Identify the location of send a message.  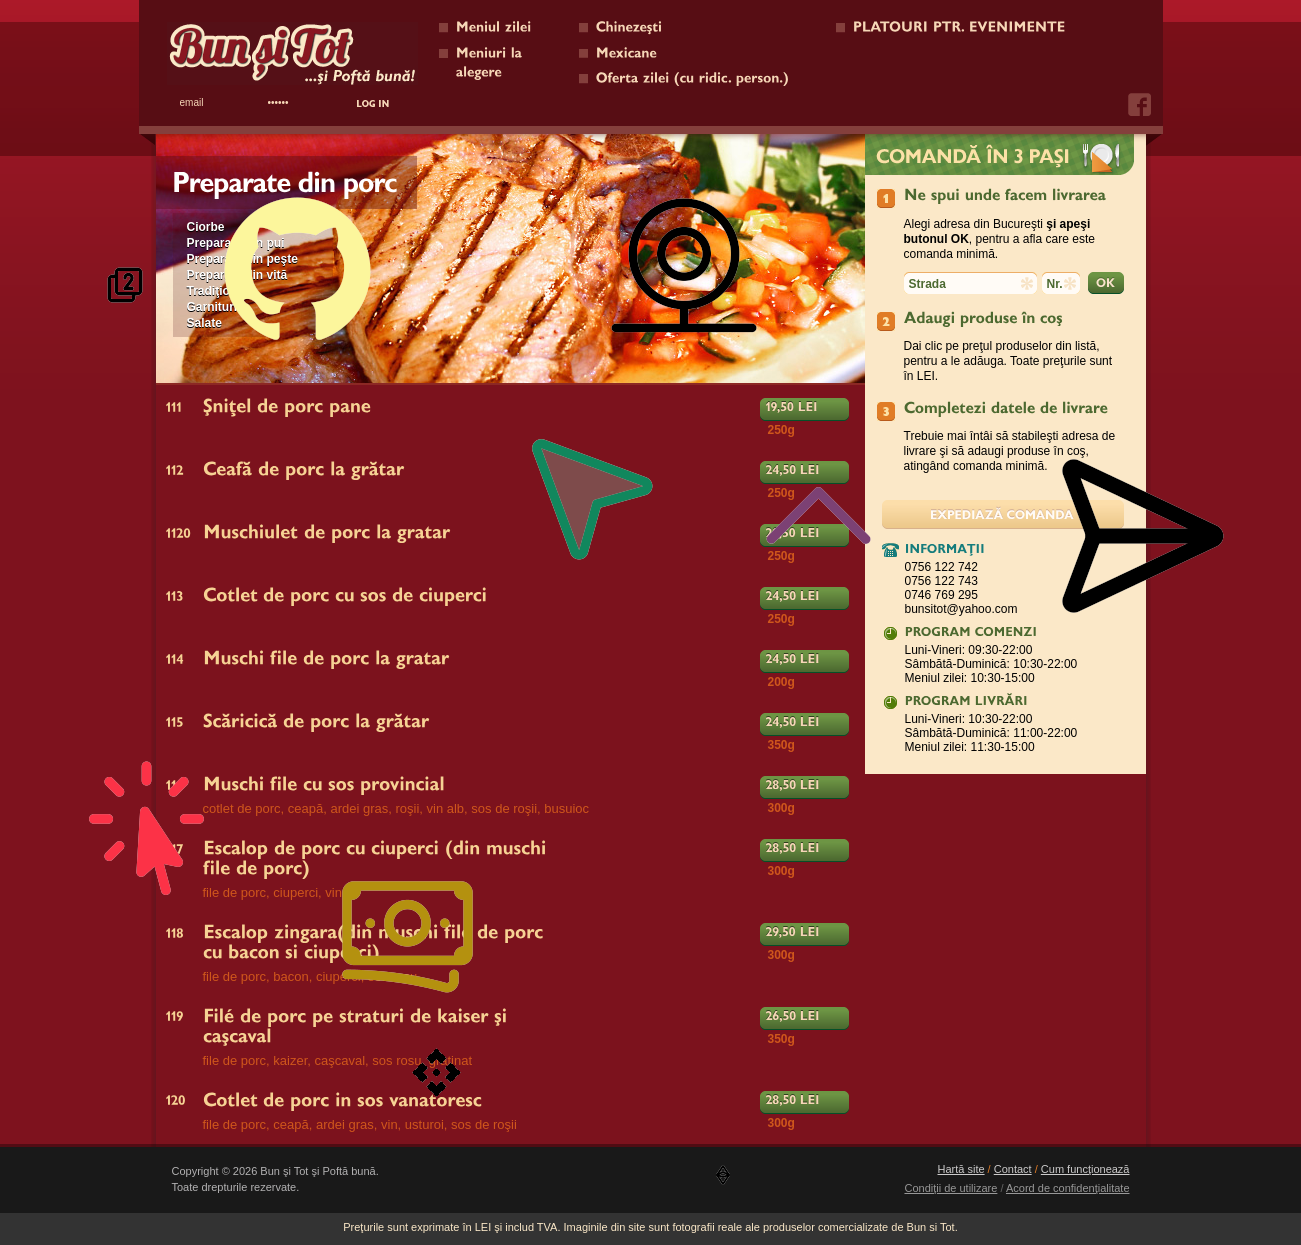
(1139, 536).